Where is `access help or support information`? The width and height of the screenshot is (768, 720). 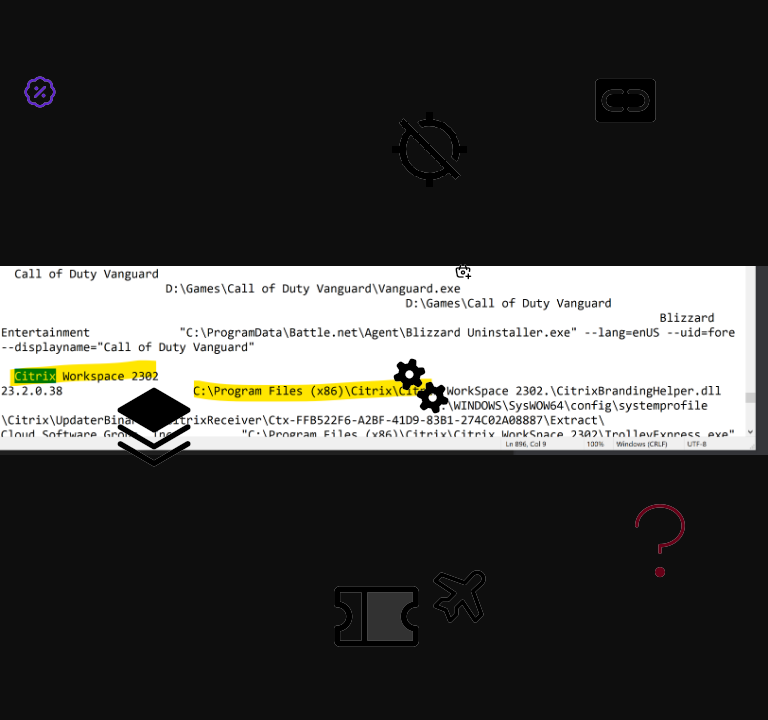 access help or support information is located at coordinates (660, 539).